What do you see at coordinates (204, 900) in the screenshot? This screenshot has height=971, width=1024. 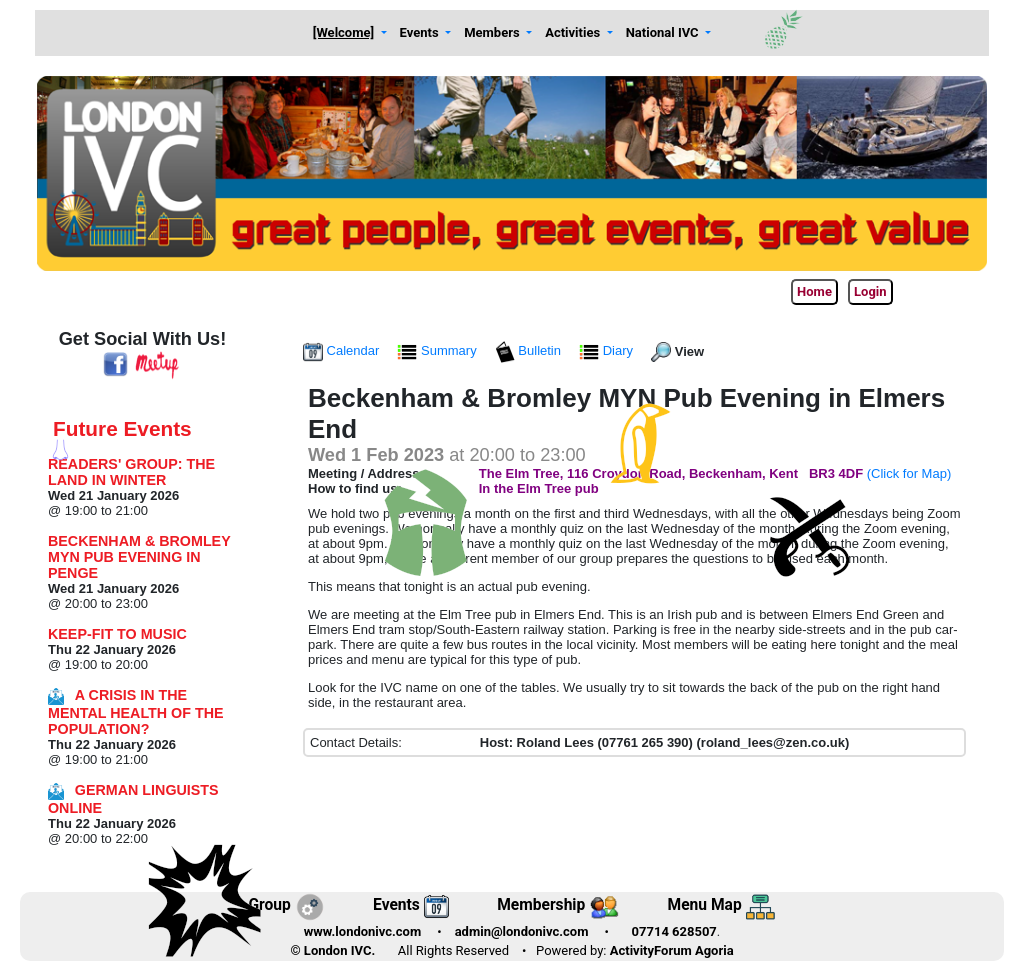 I see `indicates a splat or impact effect in gameplay` at bounding box center [204, 900].